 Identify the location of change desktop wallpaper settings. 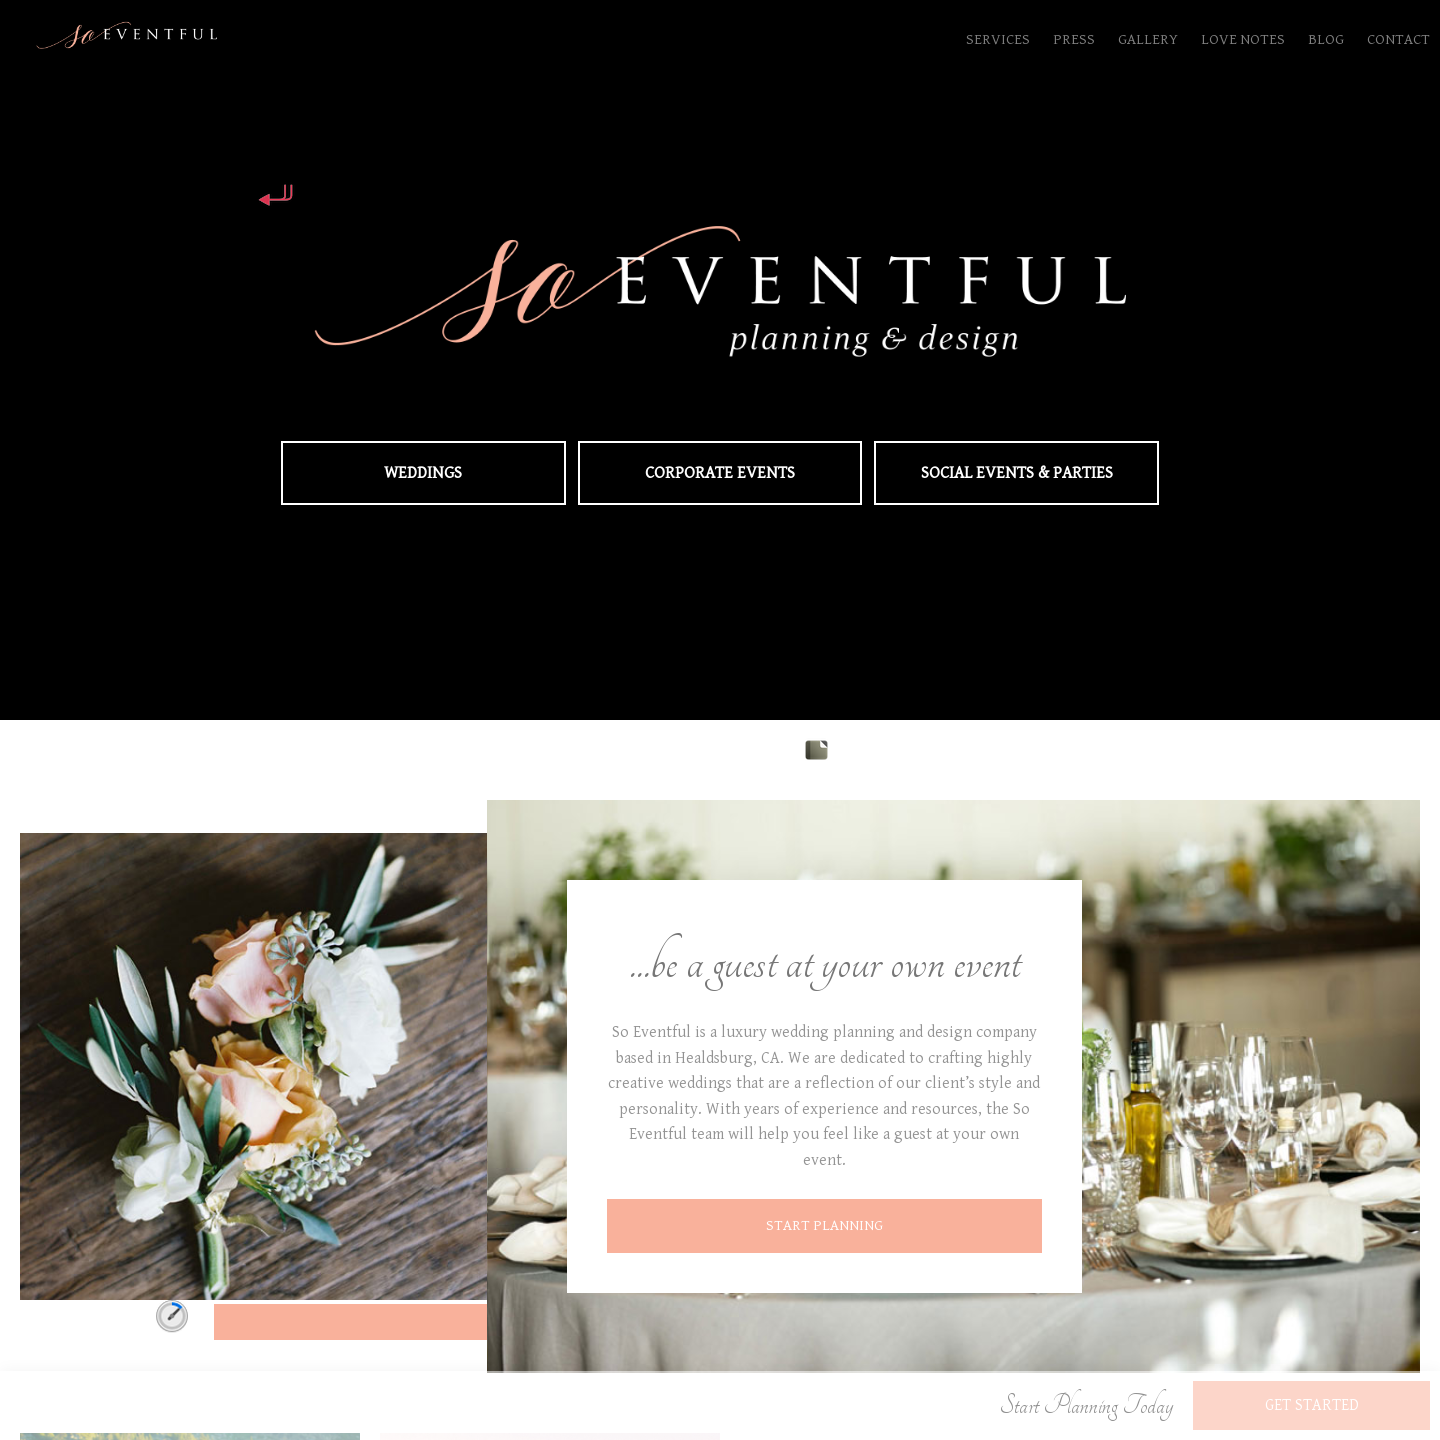
(816, 749).